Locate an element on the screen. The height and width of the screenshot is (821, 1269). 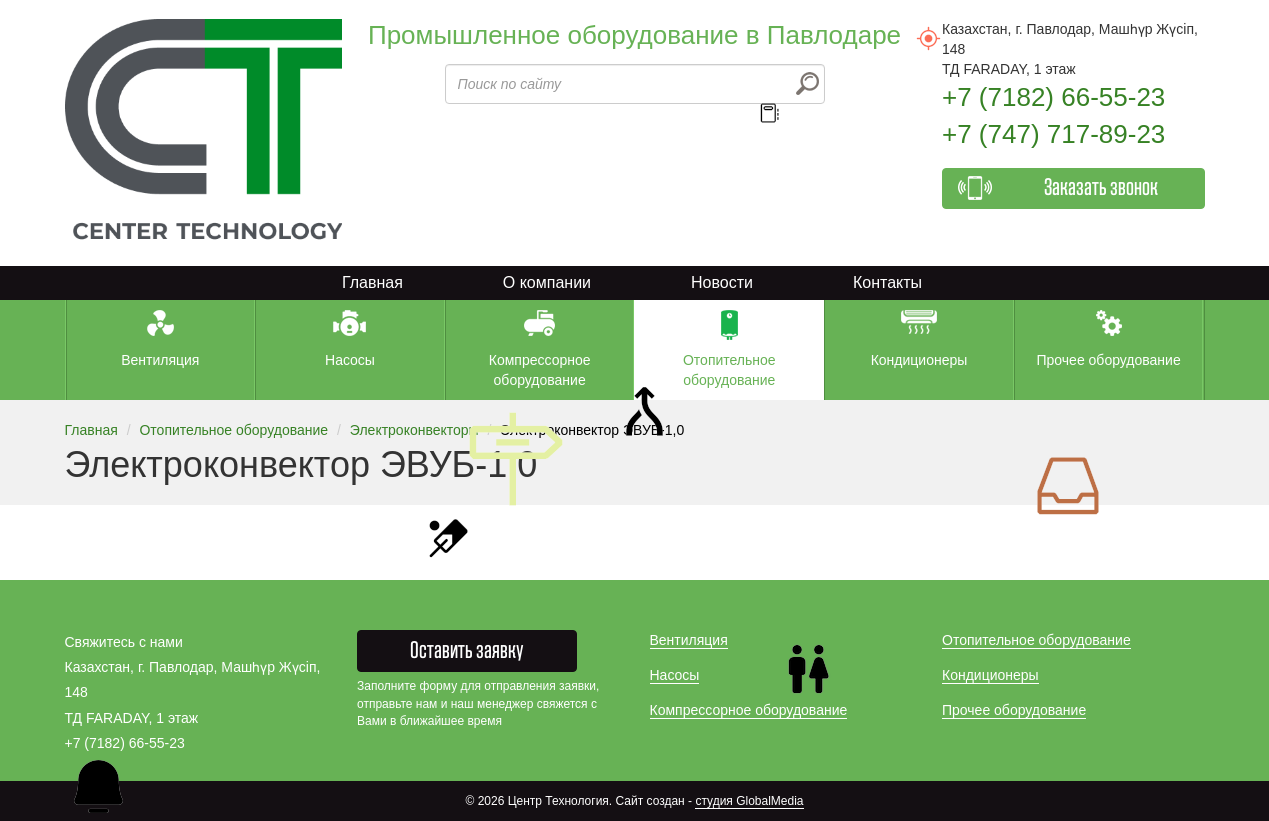
view project milestones is located at coordinates (516, 459).